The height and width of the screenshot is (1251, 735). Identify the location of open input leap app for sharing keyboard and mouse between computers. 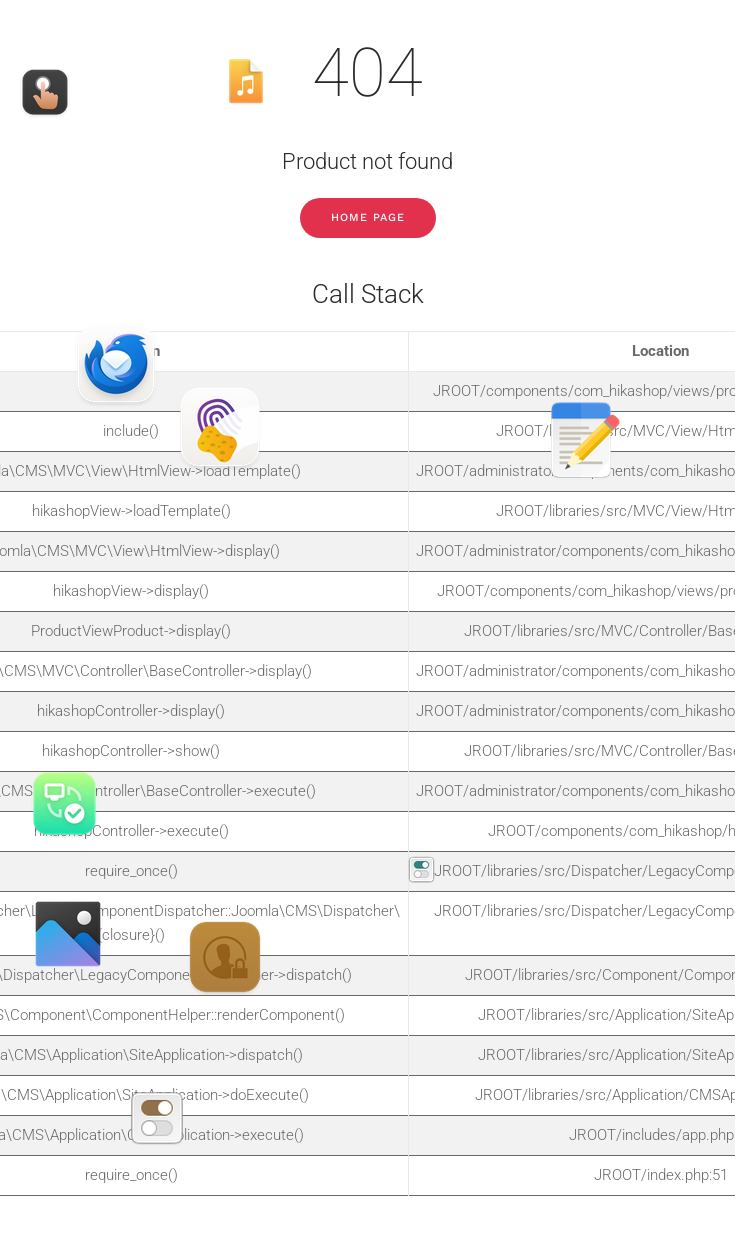
(64, 803).